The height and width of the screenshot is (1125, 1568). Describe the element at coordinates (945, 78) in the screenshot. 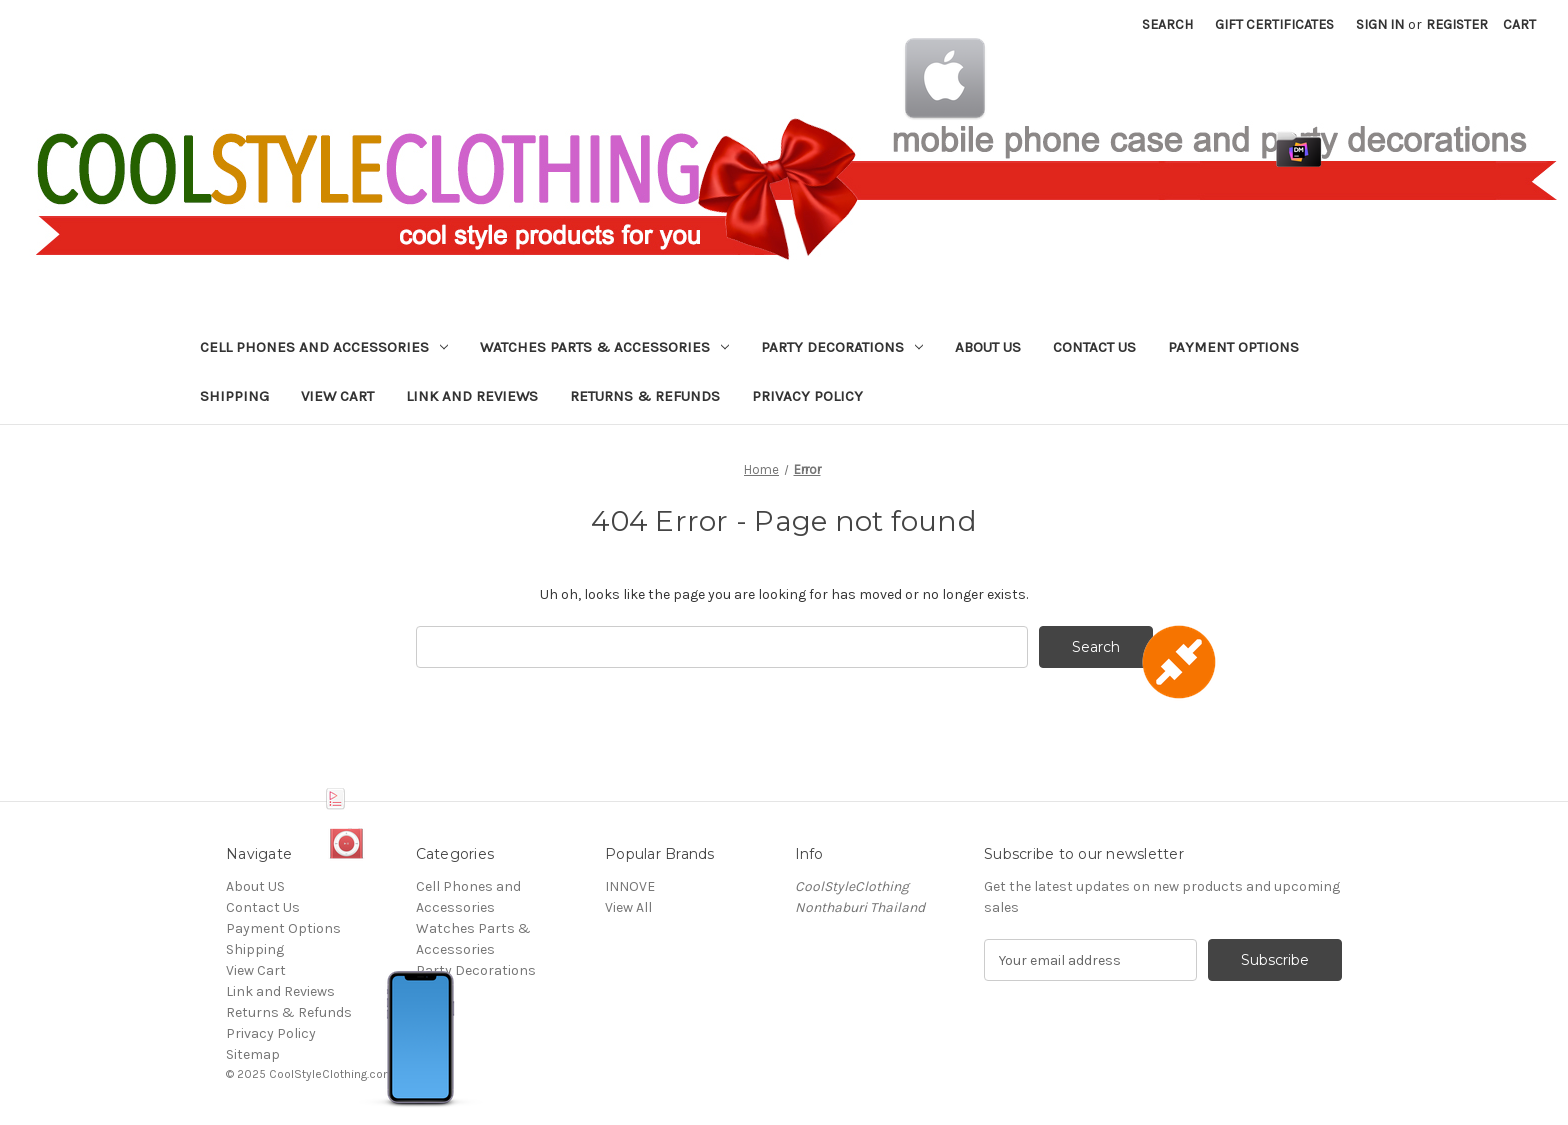

I see `access Apple ID account settings` at that location.